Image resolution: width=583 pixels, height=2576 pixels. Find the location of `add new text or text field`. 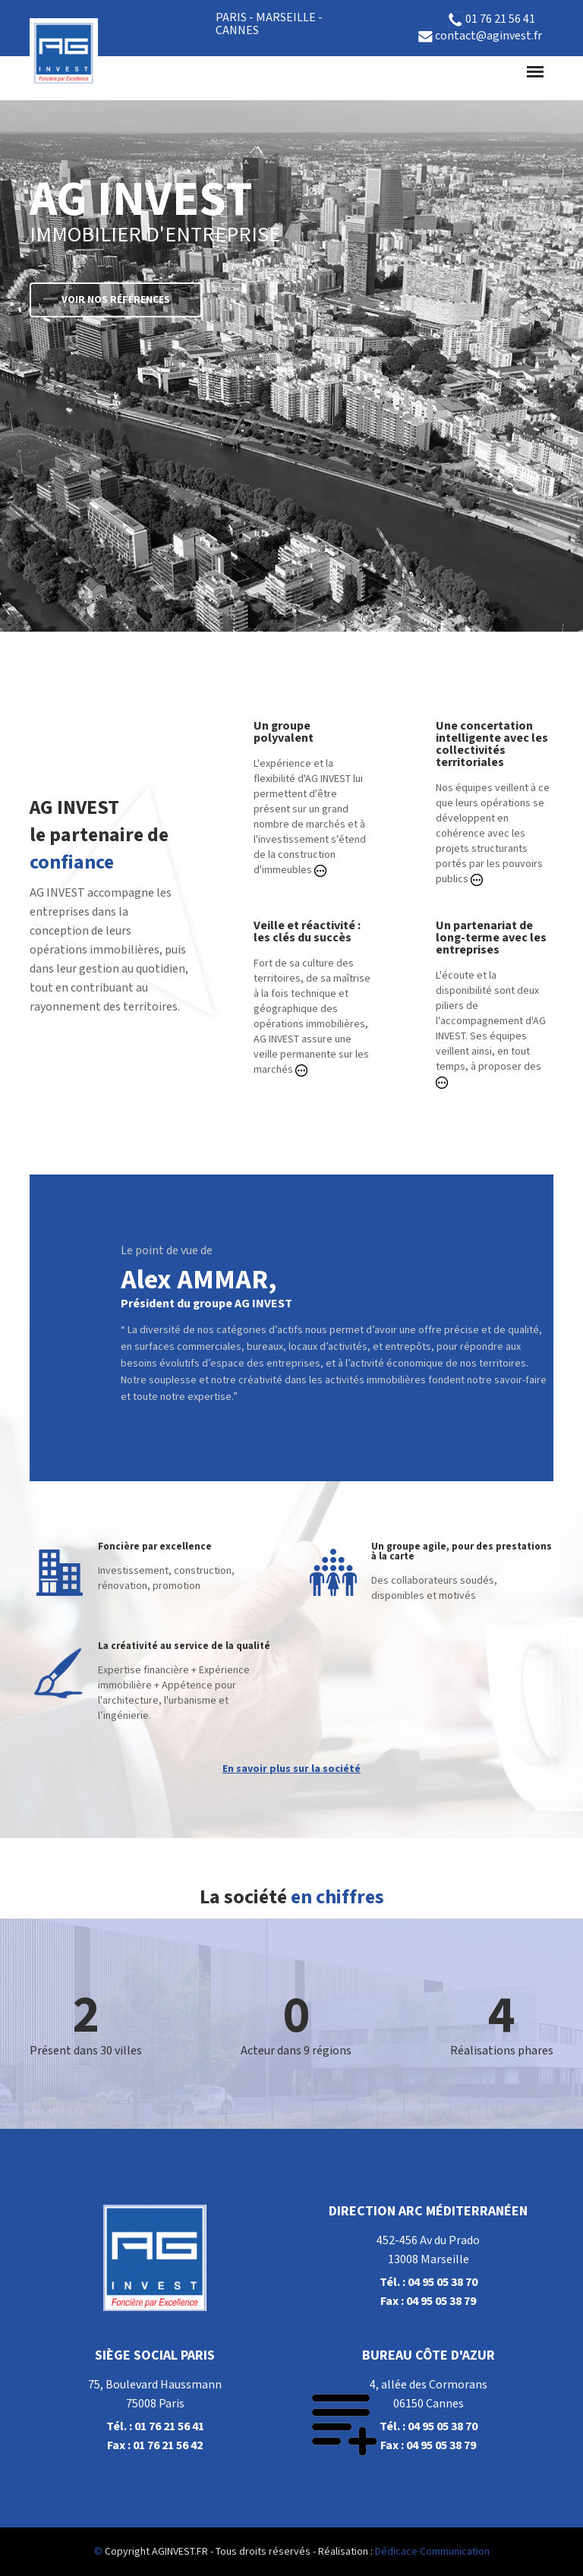

add new text or text field is located at coordinates (341, 2420).